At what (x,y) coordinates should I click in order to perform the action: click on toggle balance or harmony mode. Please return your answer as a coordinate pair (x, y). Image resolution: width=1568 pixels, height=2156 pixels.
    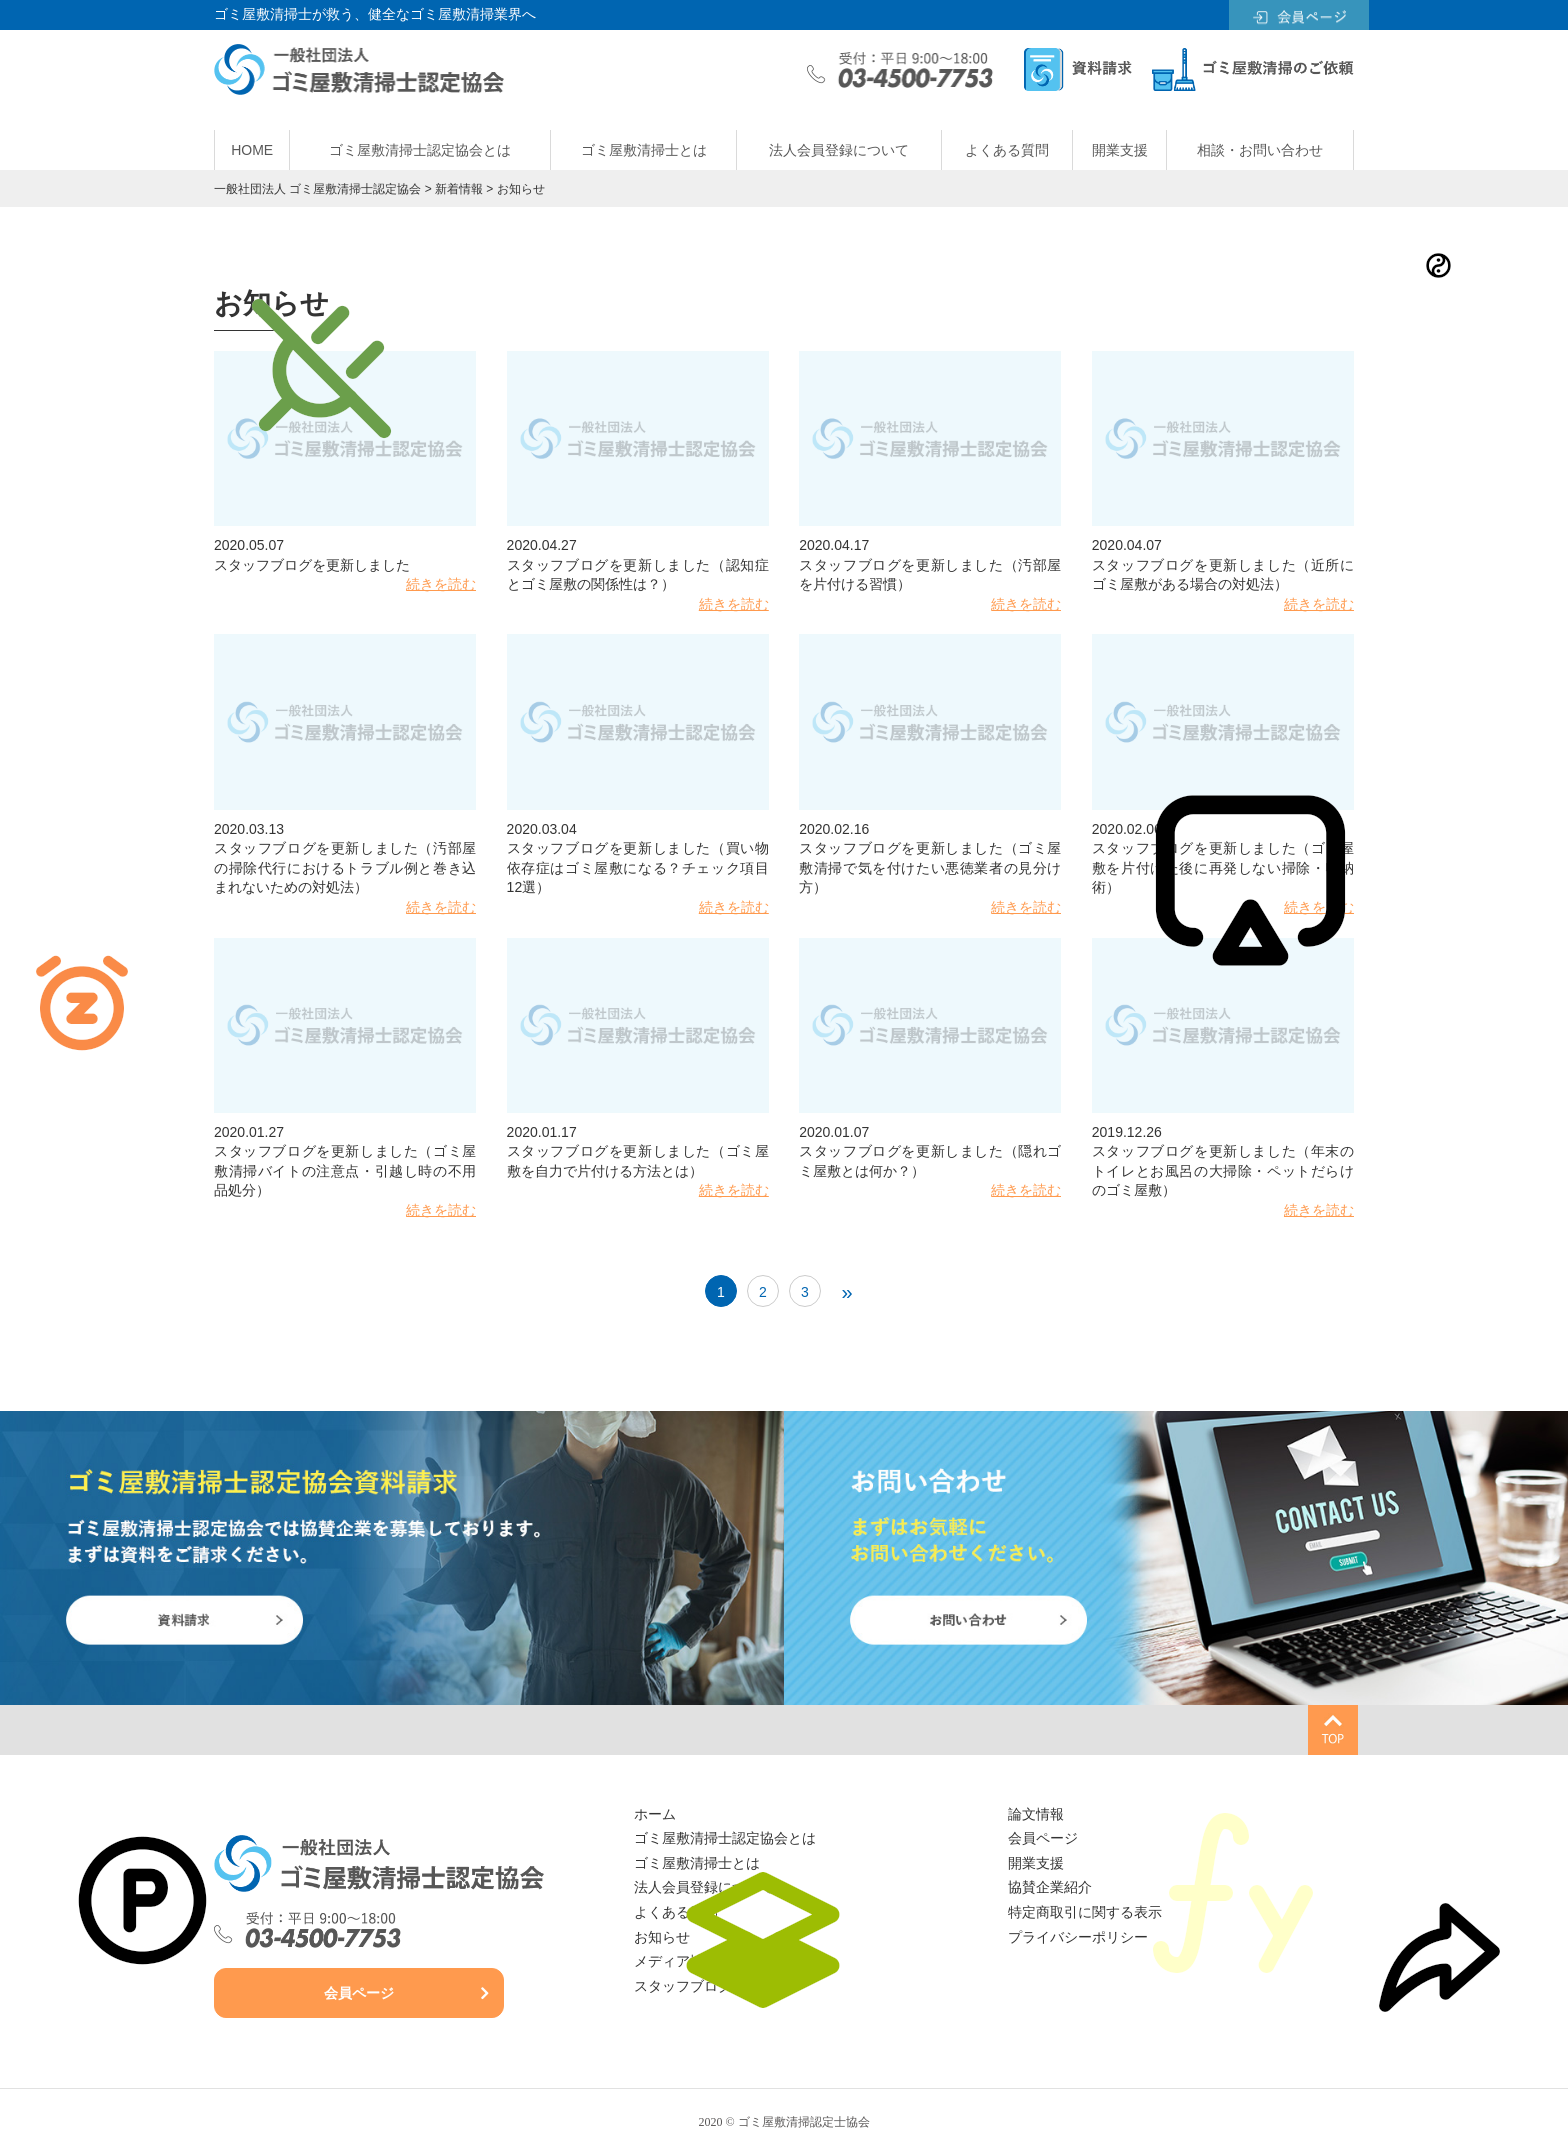
    Looking at the image, I should click on (1438, 265).